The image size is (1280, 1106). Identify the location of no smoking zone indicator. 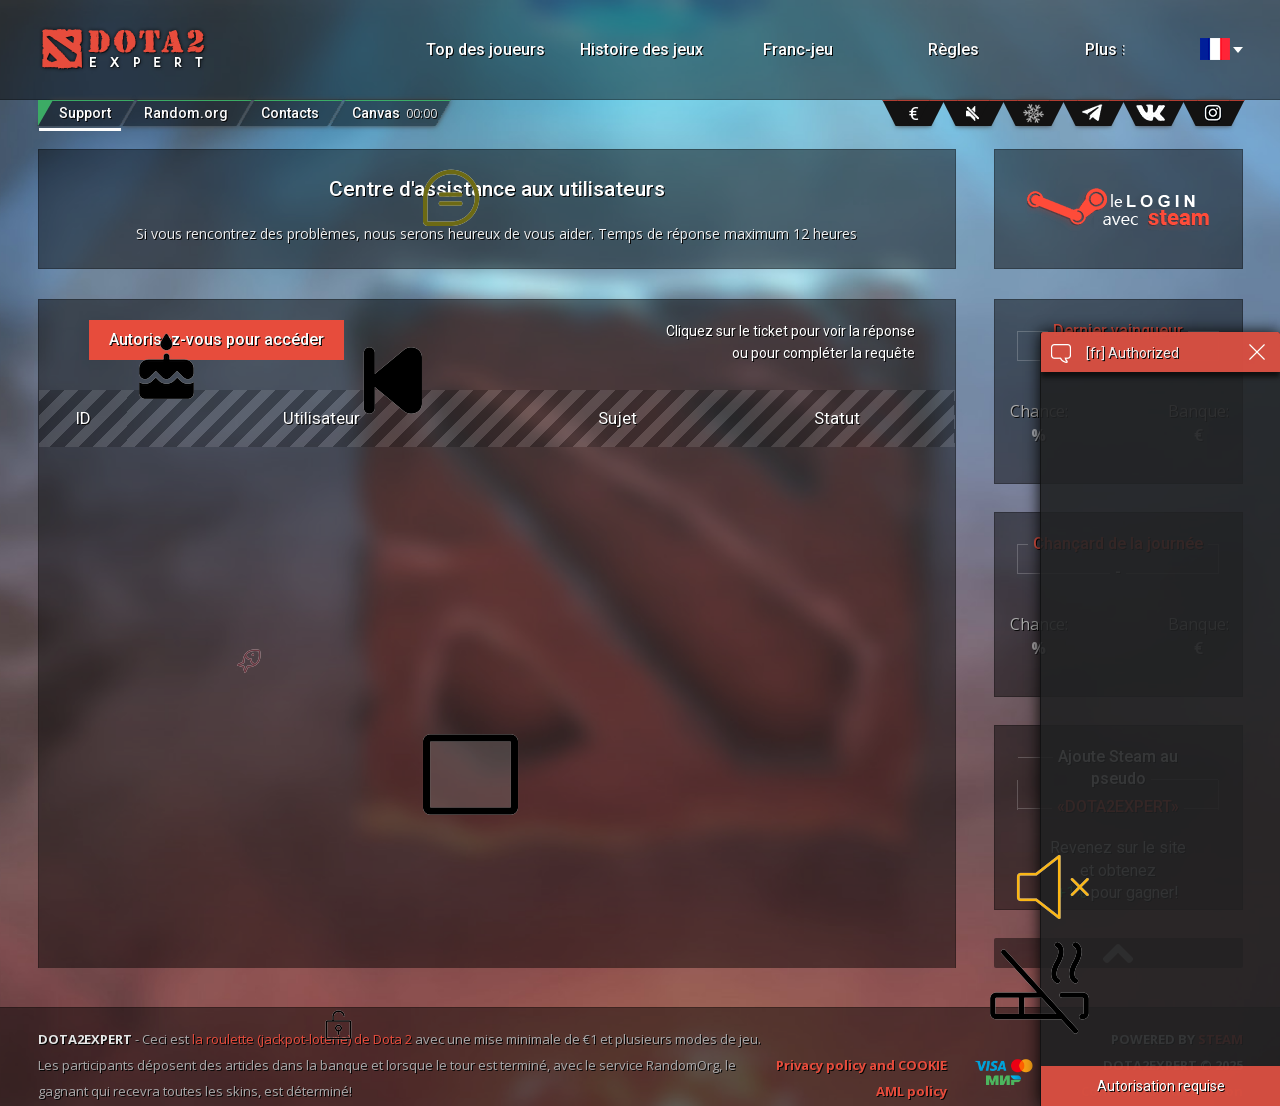
(1039, 991).